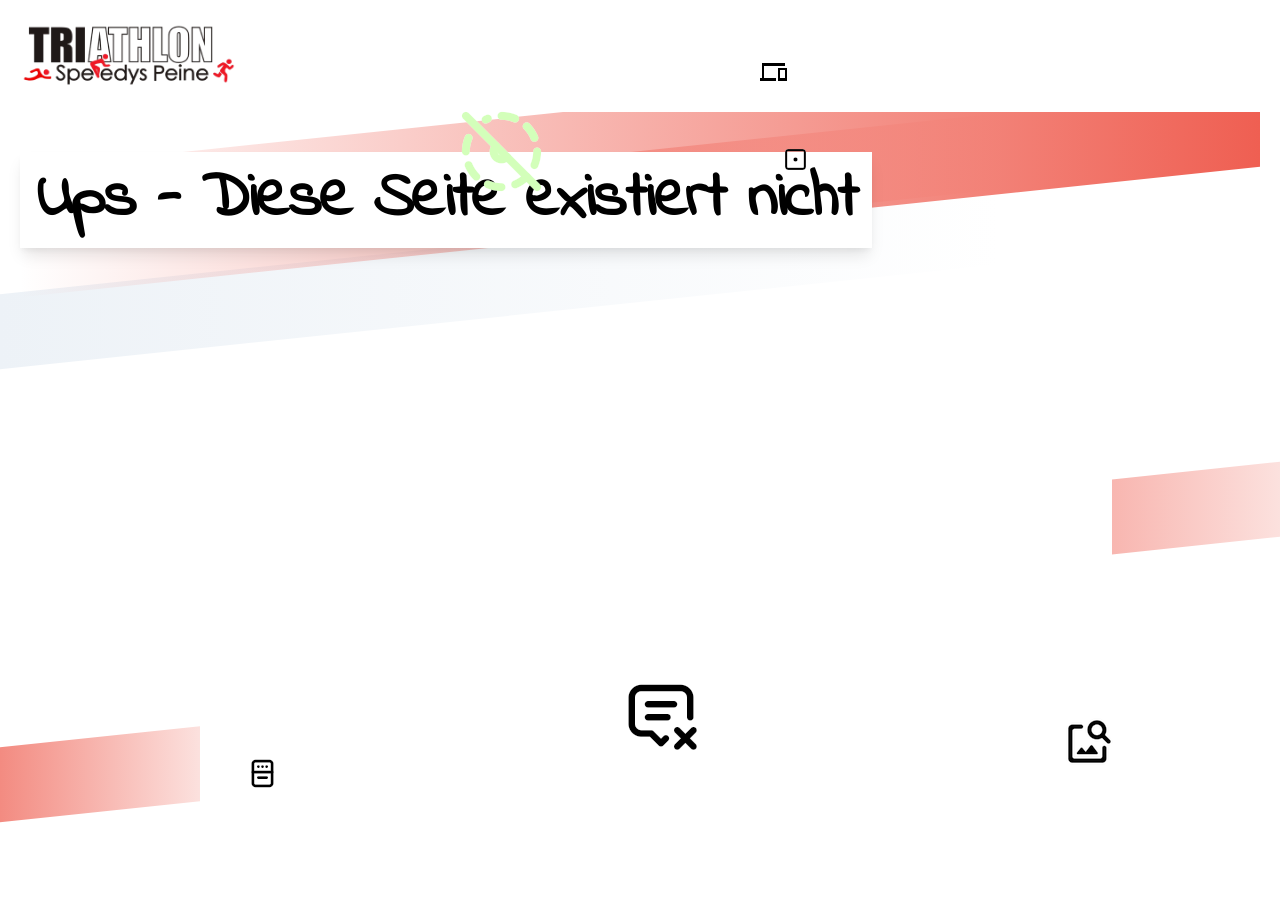 The width and height of the screenshot is (1280, 915). I want to click on search for images or photos, so click(1089, 741).